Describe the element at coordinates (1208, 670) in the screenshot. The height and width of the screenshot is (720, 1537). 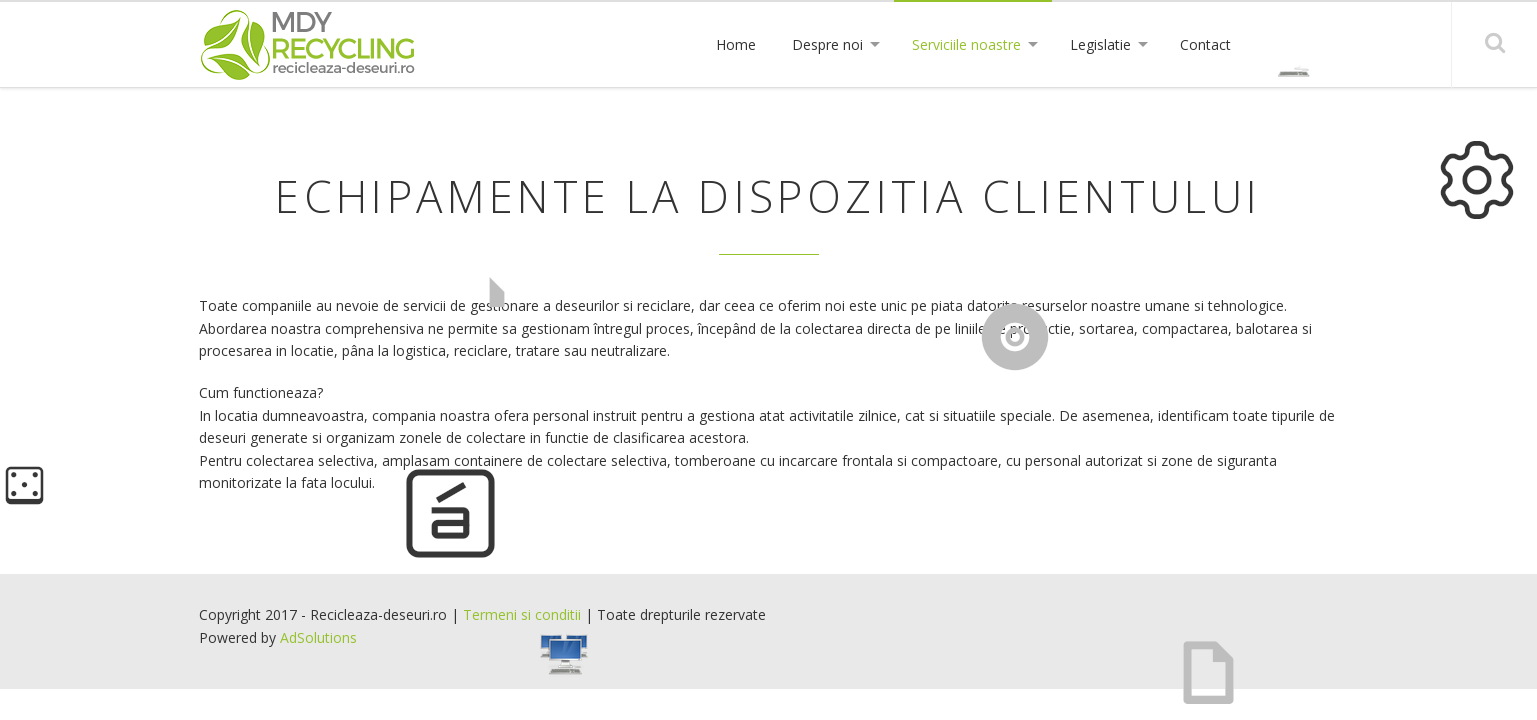
I see `open the documents folder` at that location.